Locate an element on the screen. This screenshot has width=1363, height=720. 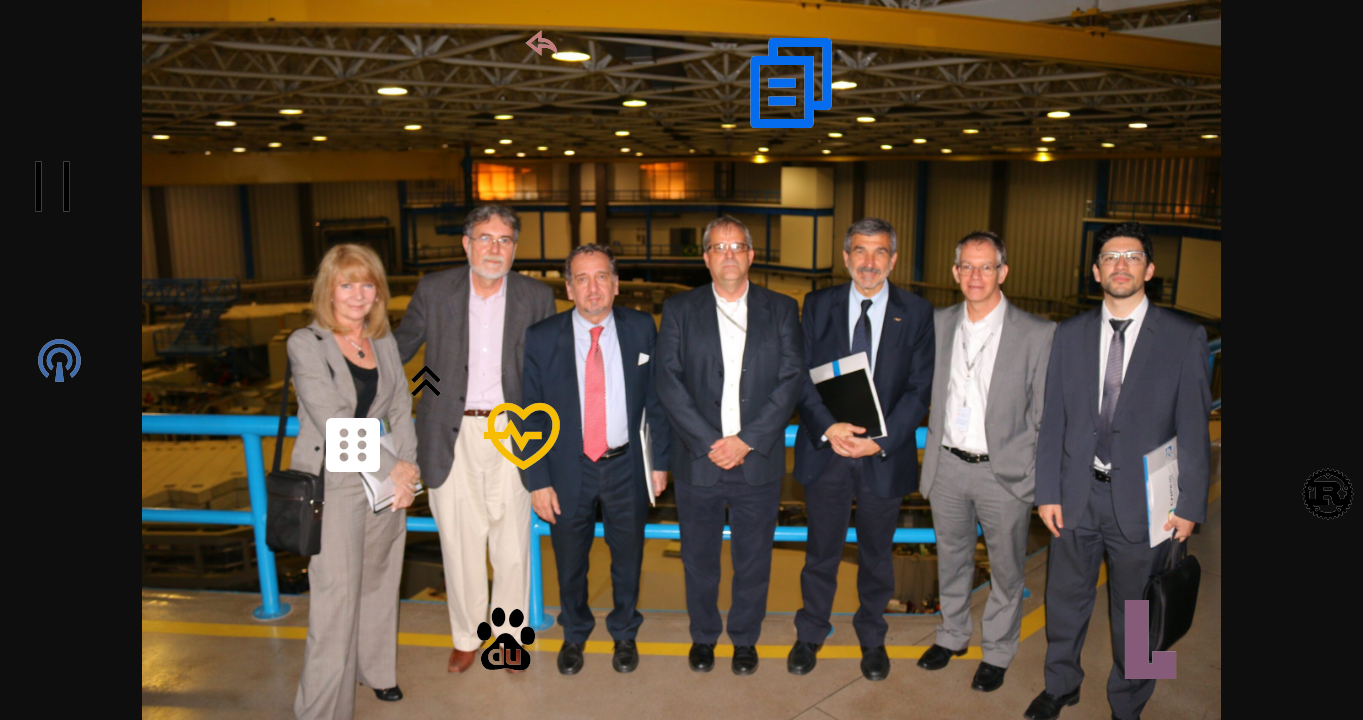
copy file to clipboard is located at coordinates (791, 83).